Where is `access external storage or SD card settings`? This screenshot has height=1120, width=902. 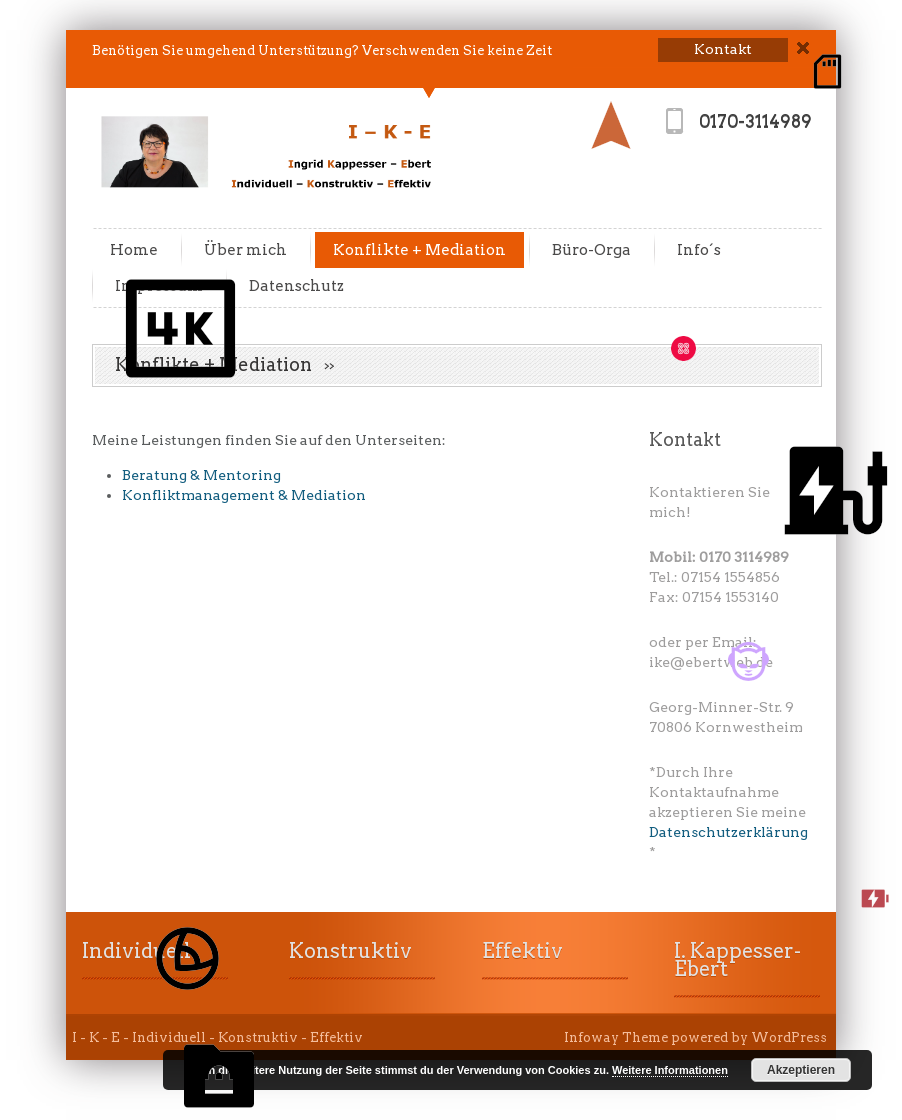 access external storage or SD card settings is located at coordinates (827, 71).